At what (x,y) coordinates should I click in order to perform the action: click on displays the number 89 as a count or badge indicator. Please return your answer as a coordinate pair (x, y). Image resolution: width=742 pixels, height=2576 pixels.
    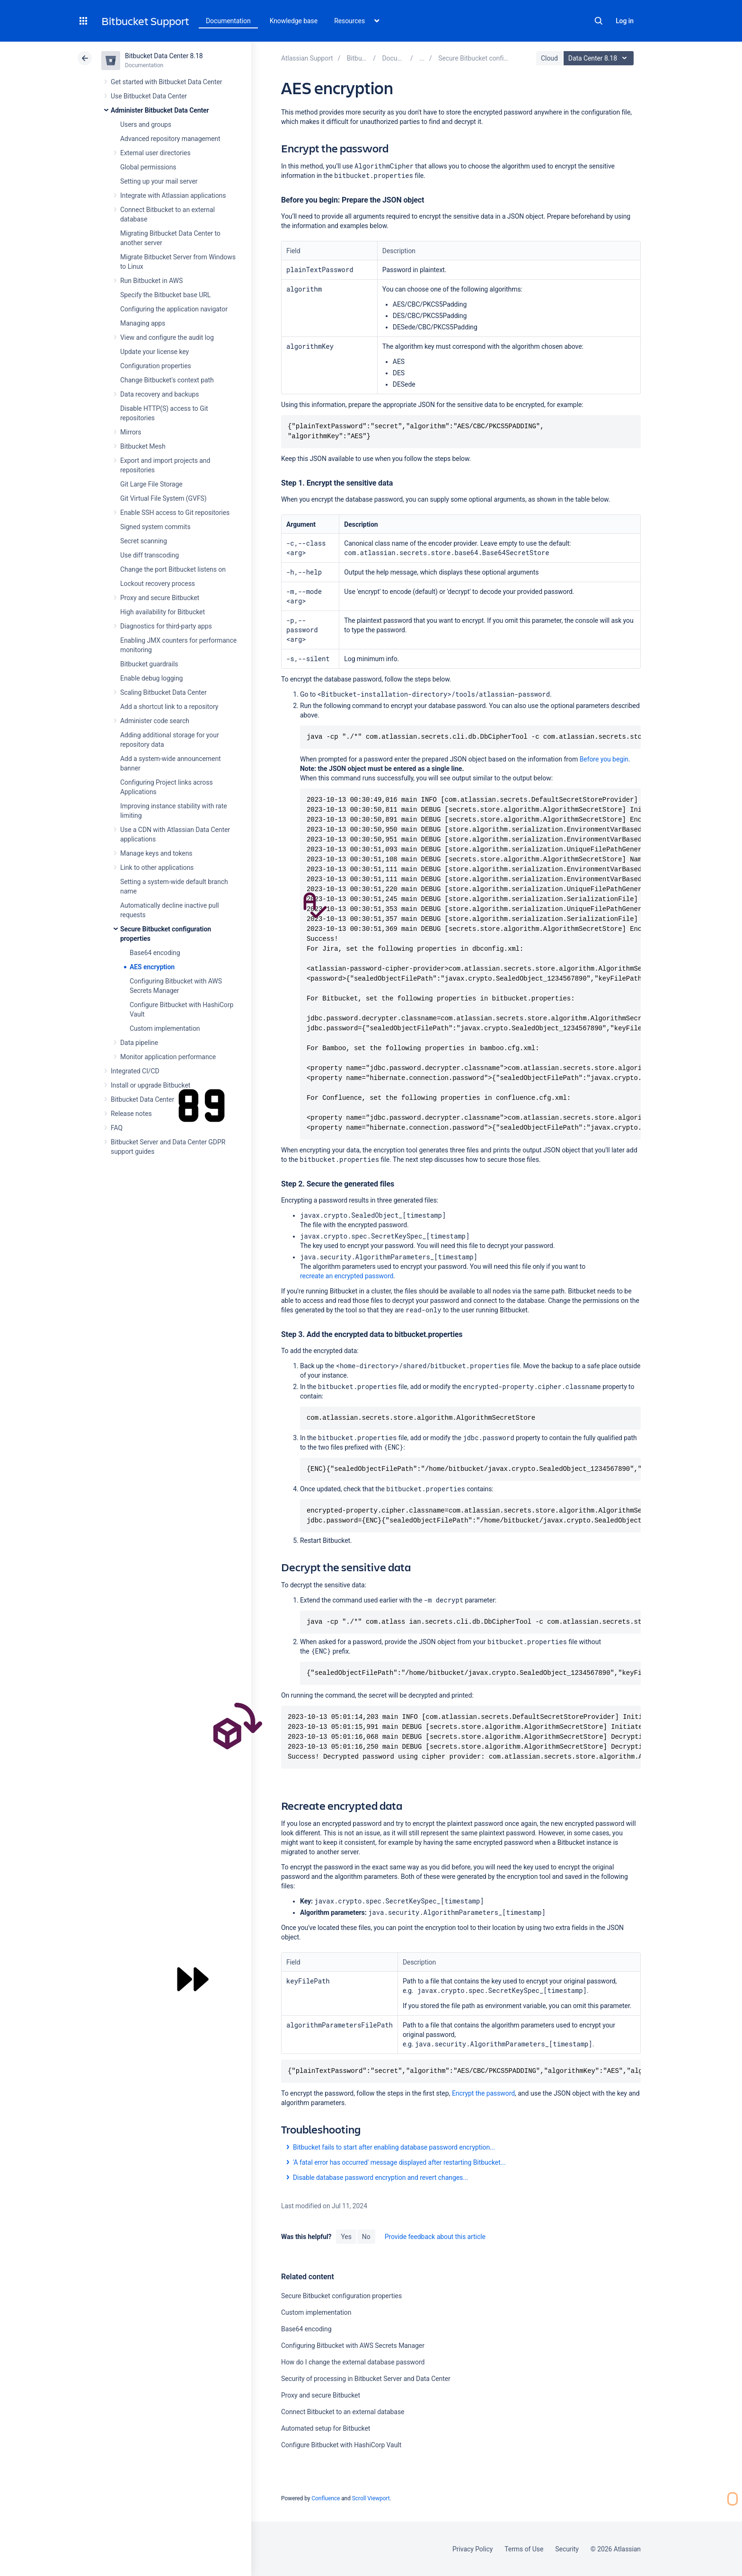
    Looking at the image, I should click on (202, 1106).